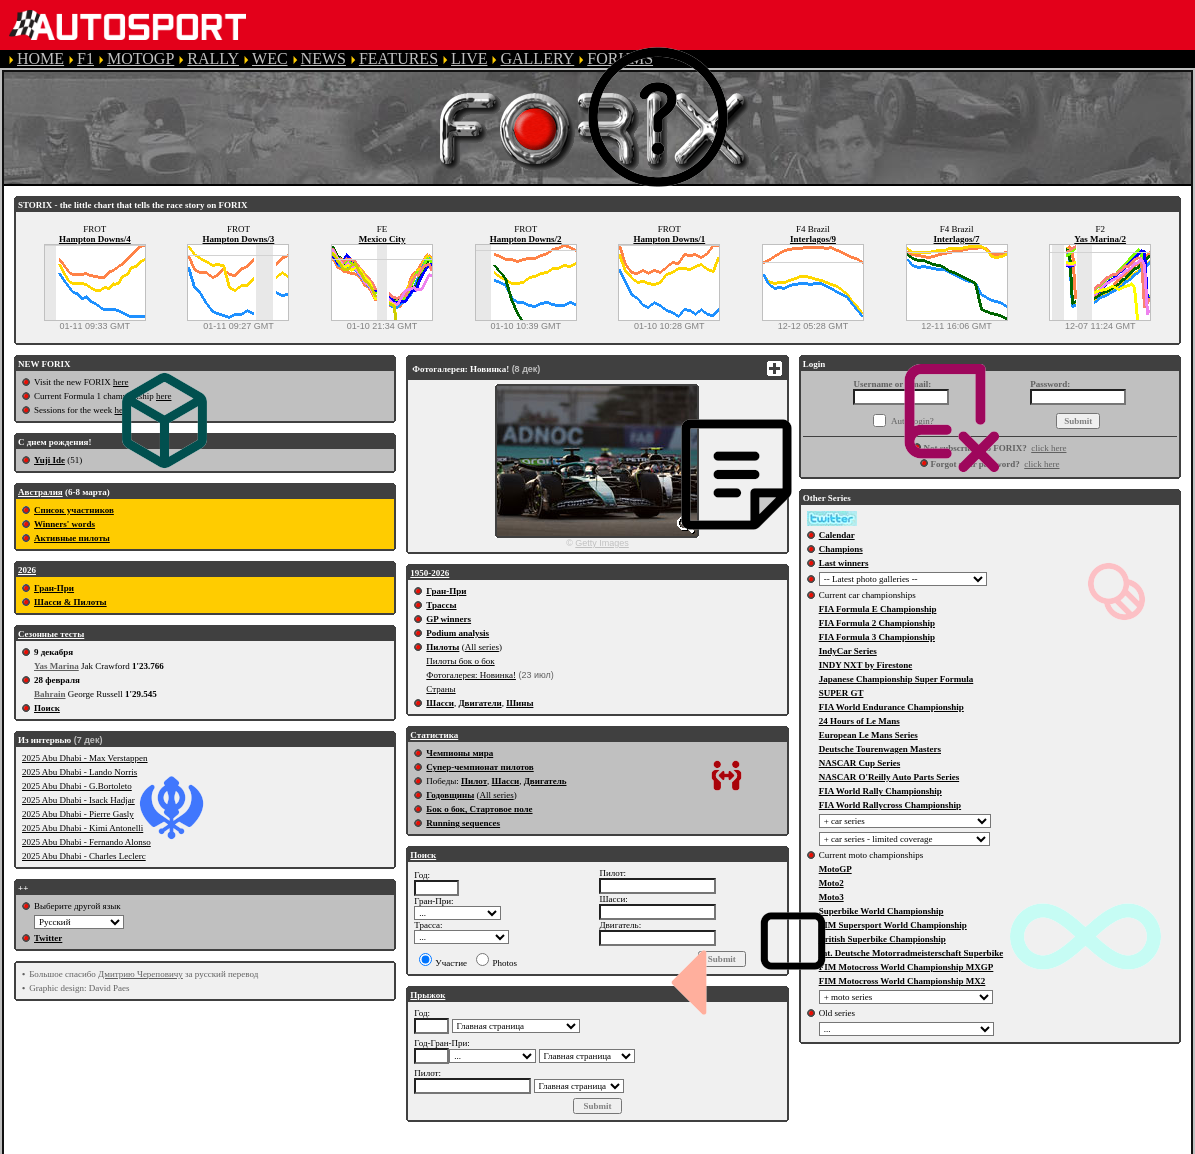  What do you see at coordinates (171, 807) in the screenshot?
I see `indicates Sikh religious content or community` at bounding box center [171, 807].